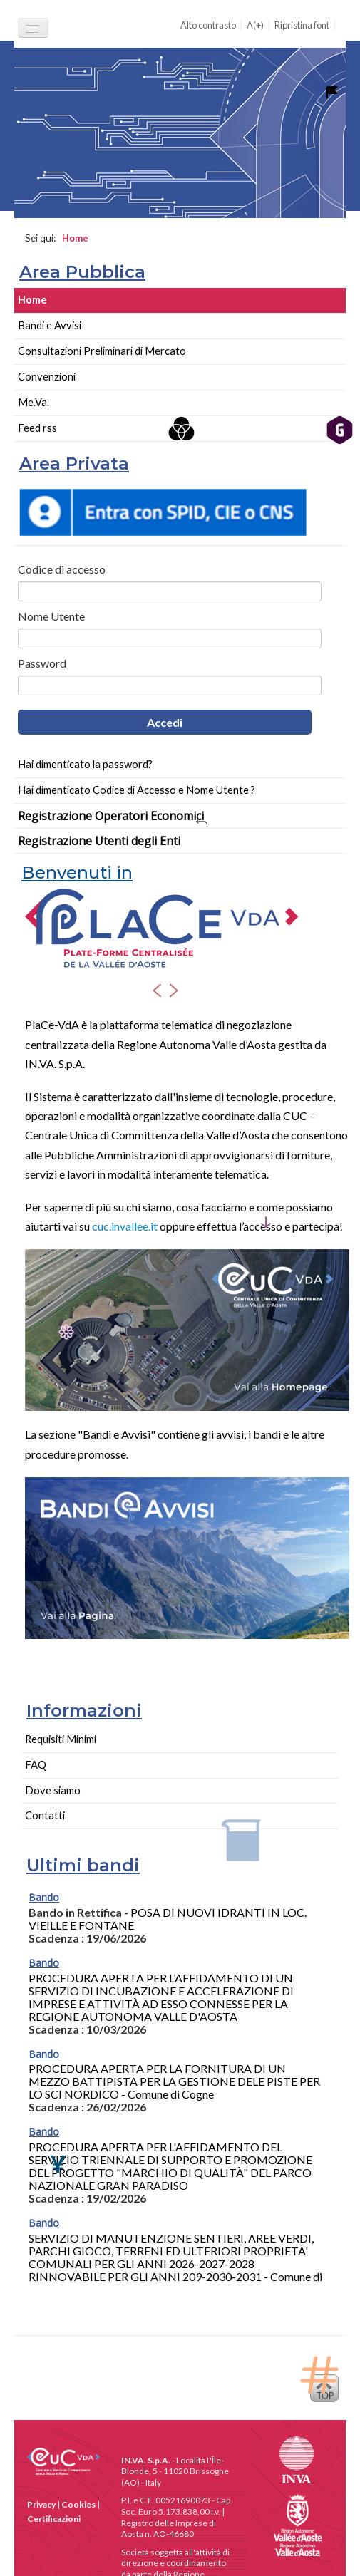 This screenshot has height=2576, width=360. I want to click on flag or bookmark an item, so click(332, 92).